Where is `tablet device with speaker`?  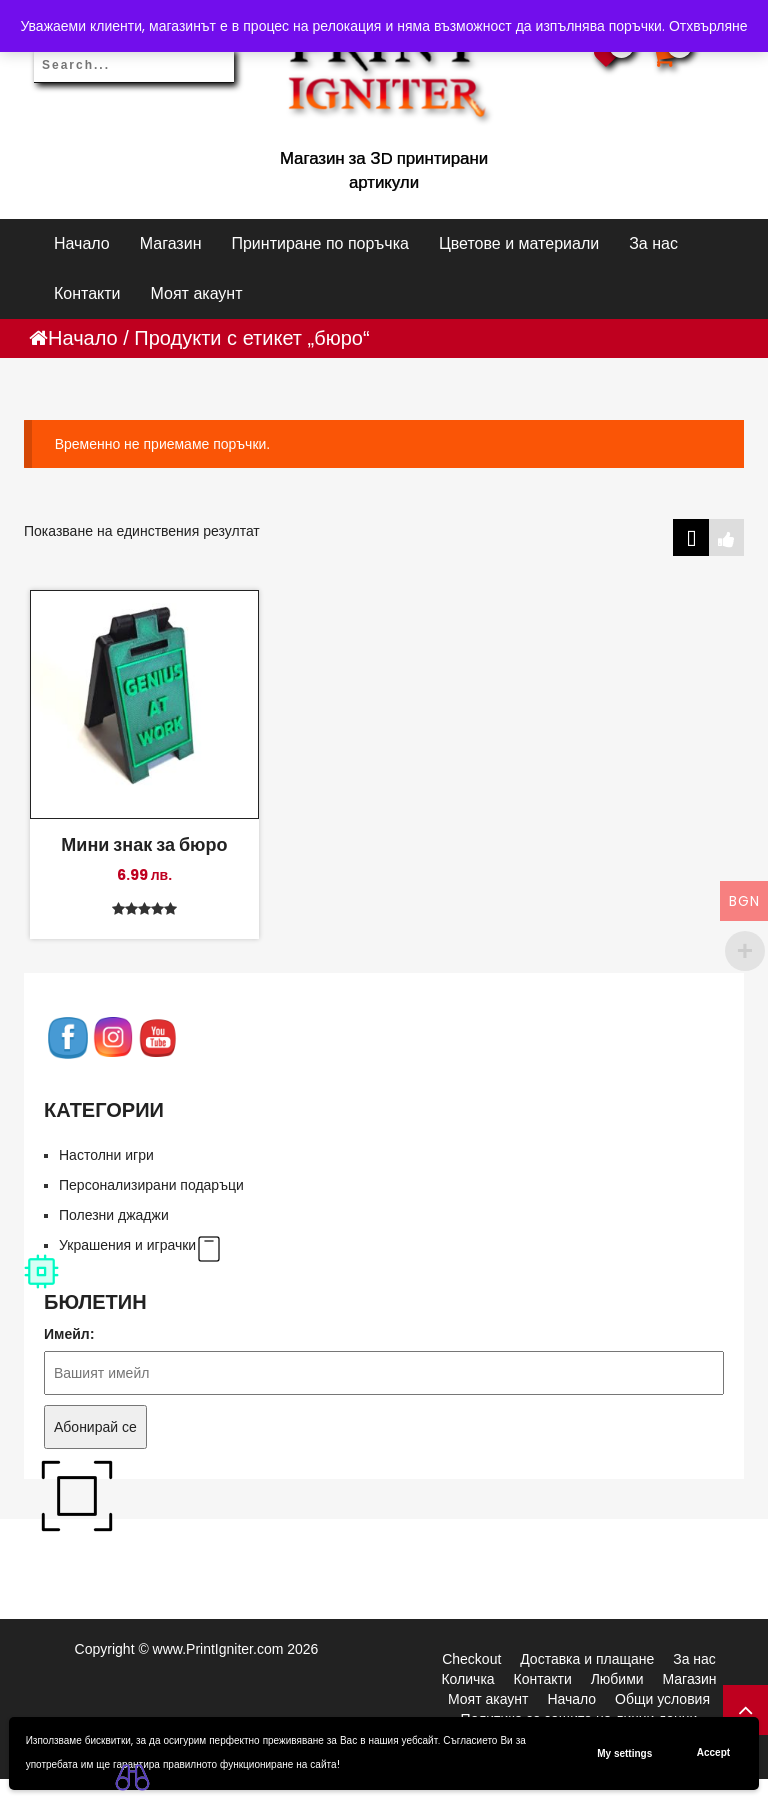
tablet device with speaker is located at coordinates (209, 1249).